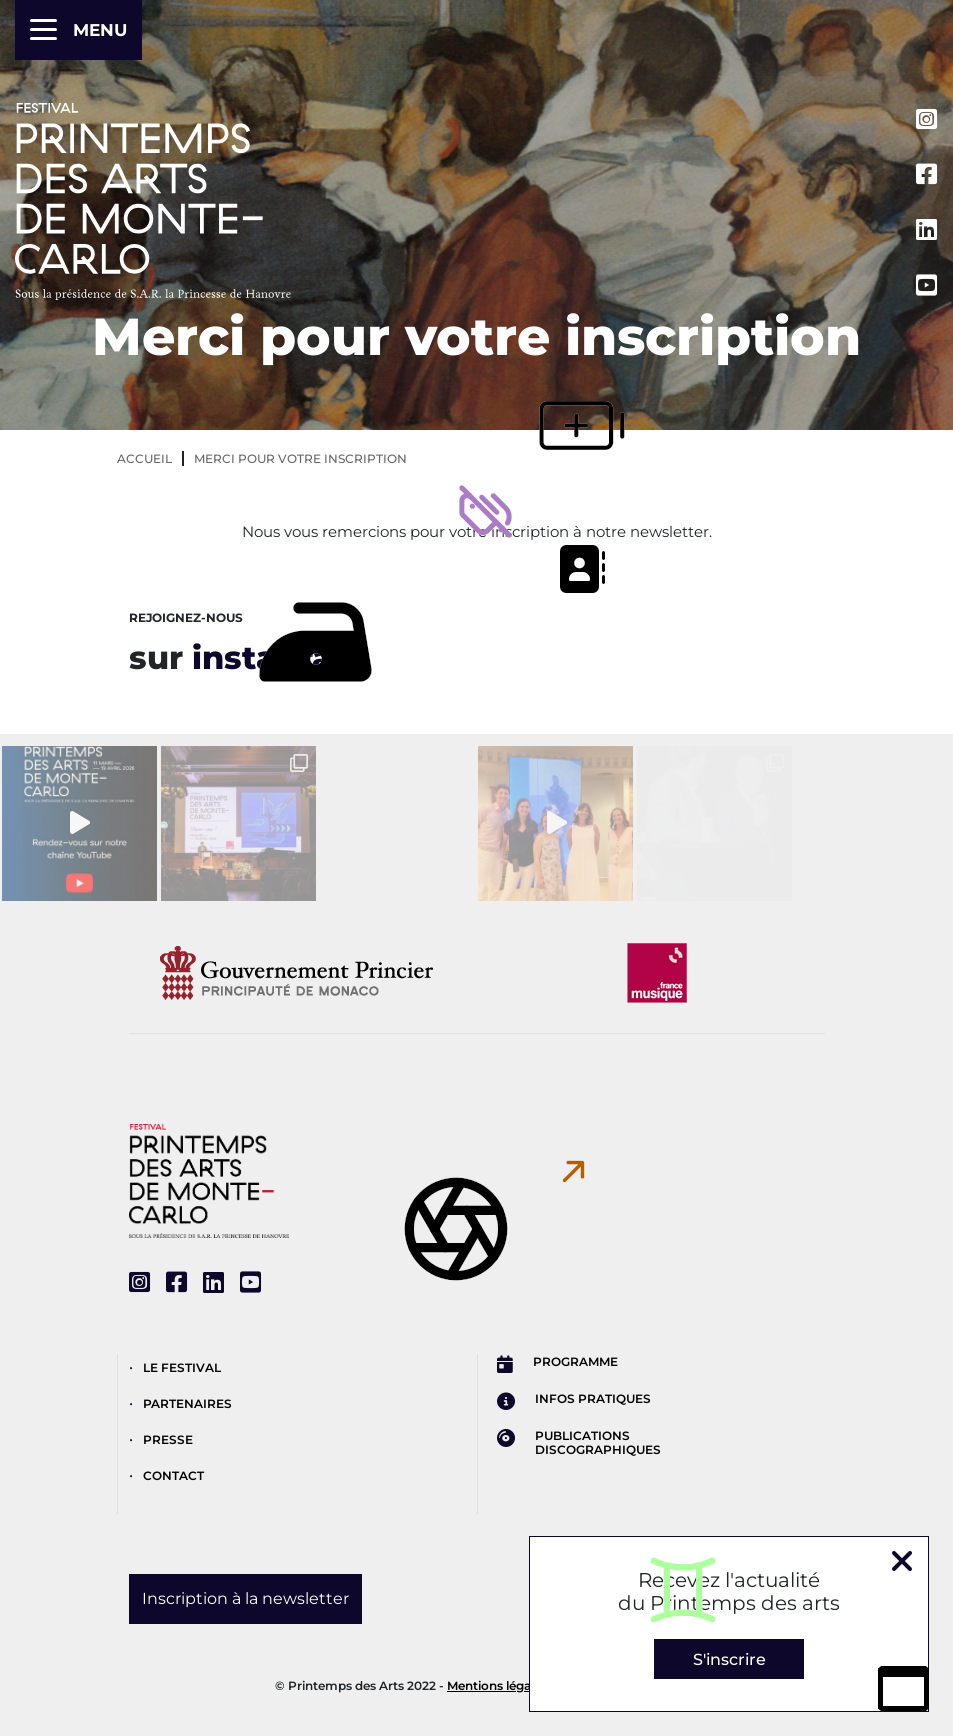 Image resolution: width=953 pixels, height=1736 pixels. What do you see at coordinates (580, 425) in the screenshot?
I see `add or extend battery life` at bounding box center [580, 425].